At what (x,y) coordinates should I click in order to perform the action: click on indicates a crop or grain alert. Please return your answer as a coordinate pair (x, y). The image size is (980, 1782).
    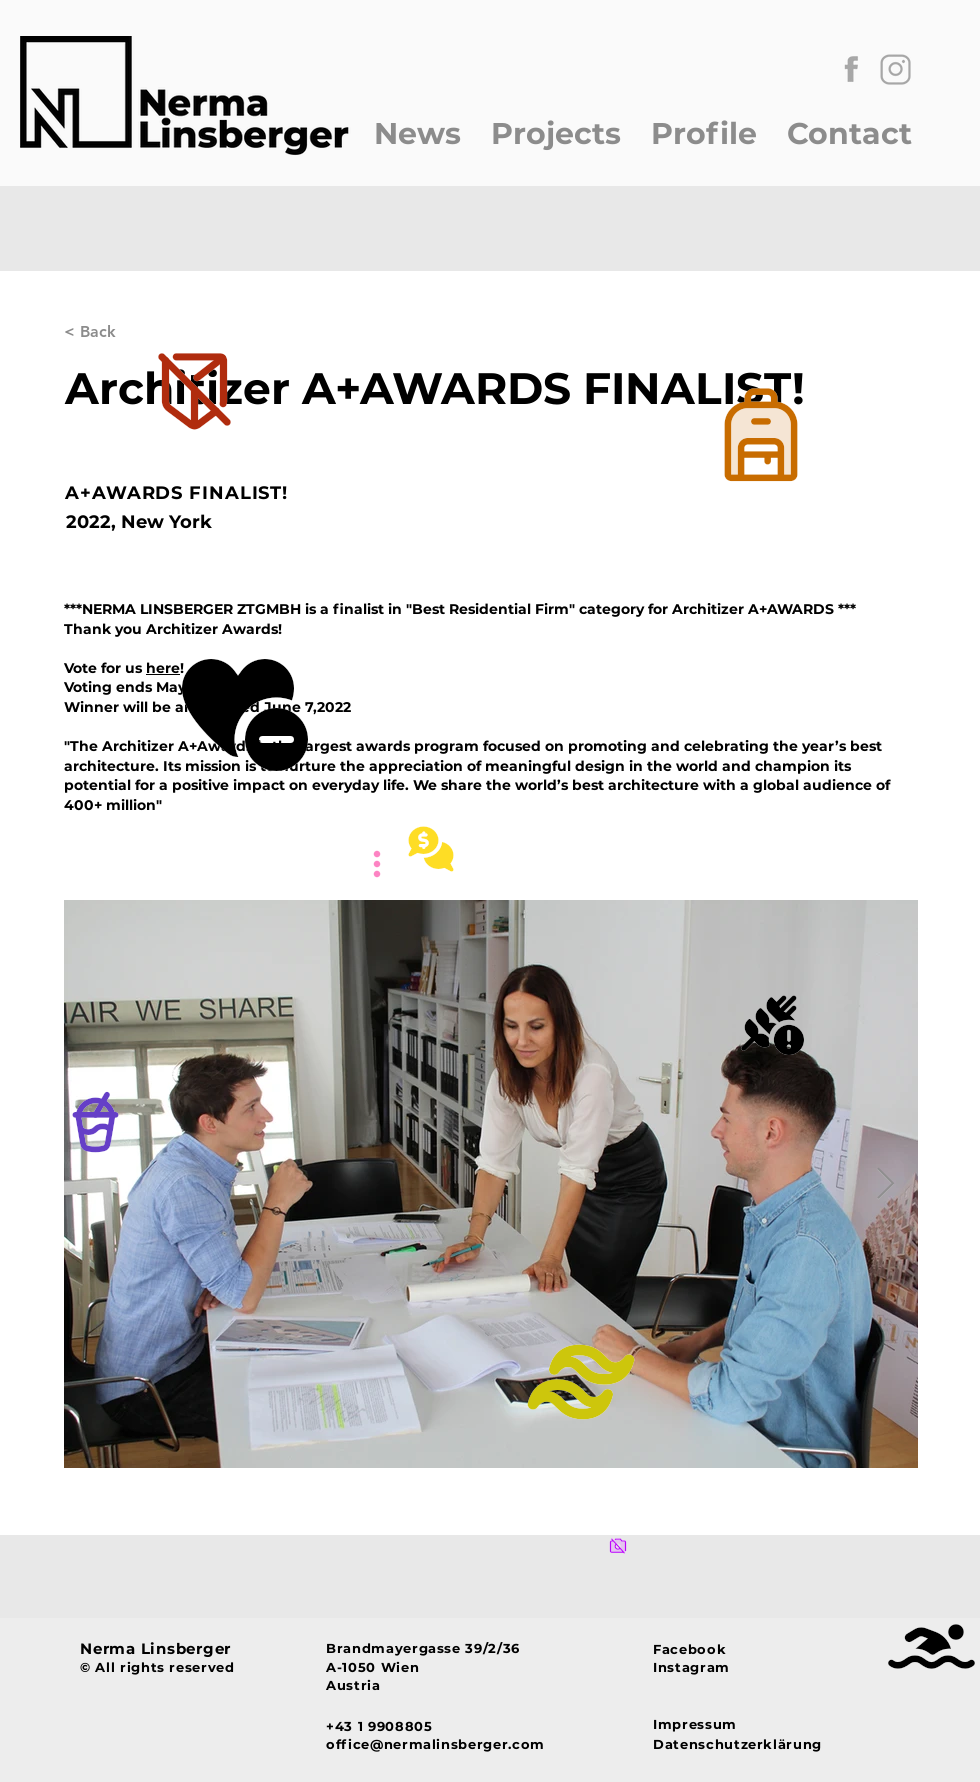
    Looking at the image, I should click on (770, 1021).